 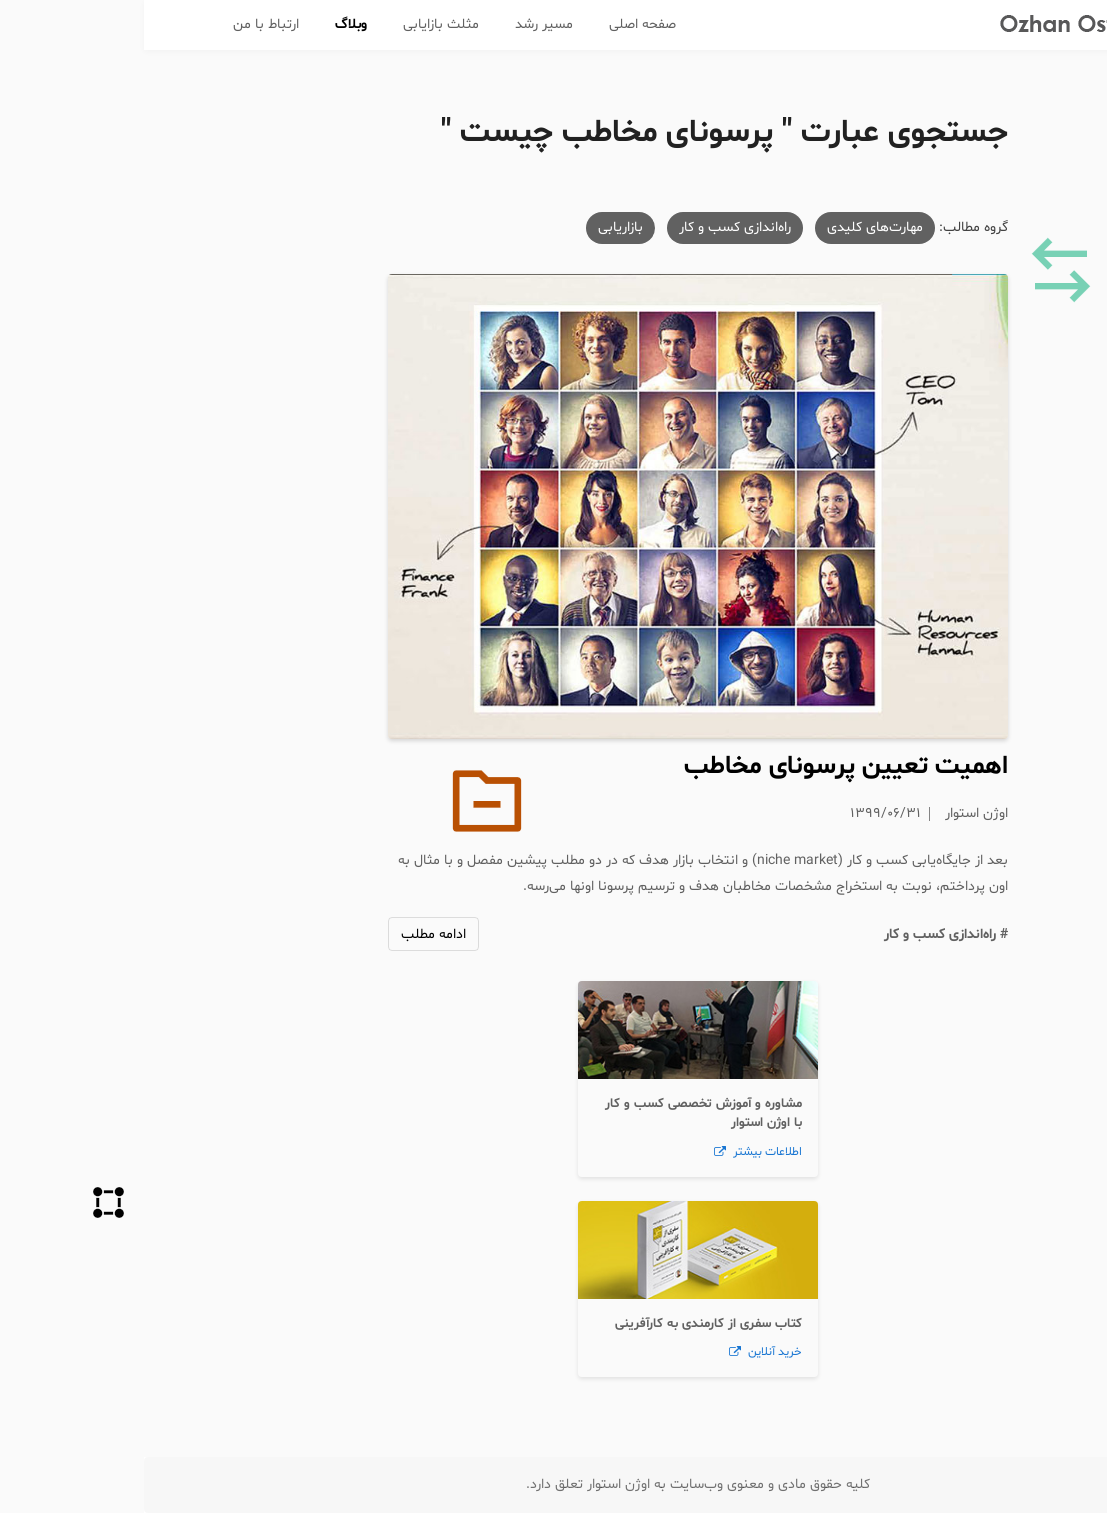 What do you see at coordinates (108, 1202) in the screenshot?
I see `access shape tools or vector editing` at bounding box center [108, 1202].